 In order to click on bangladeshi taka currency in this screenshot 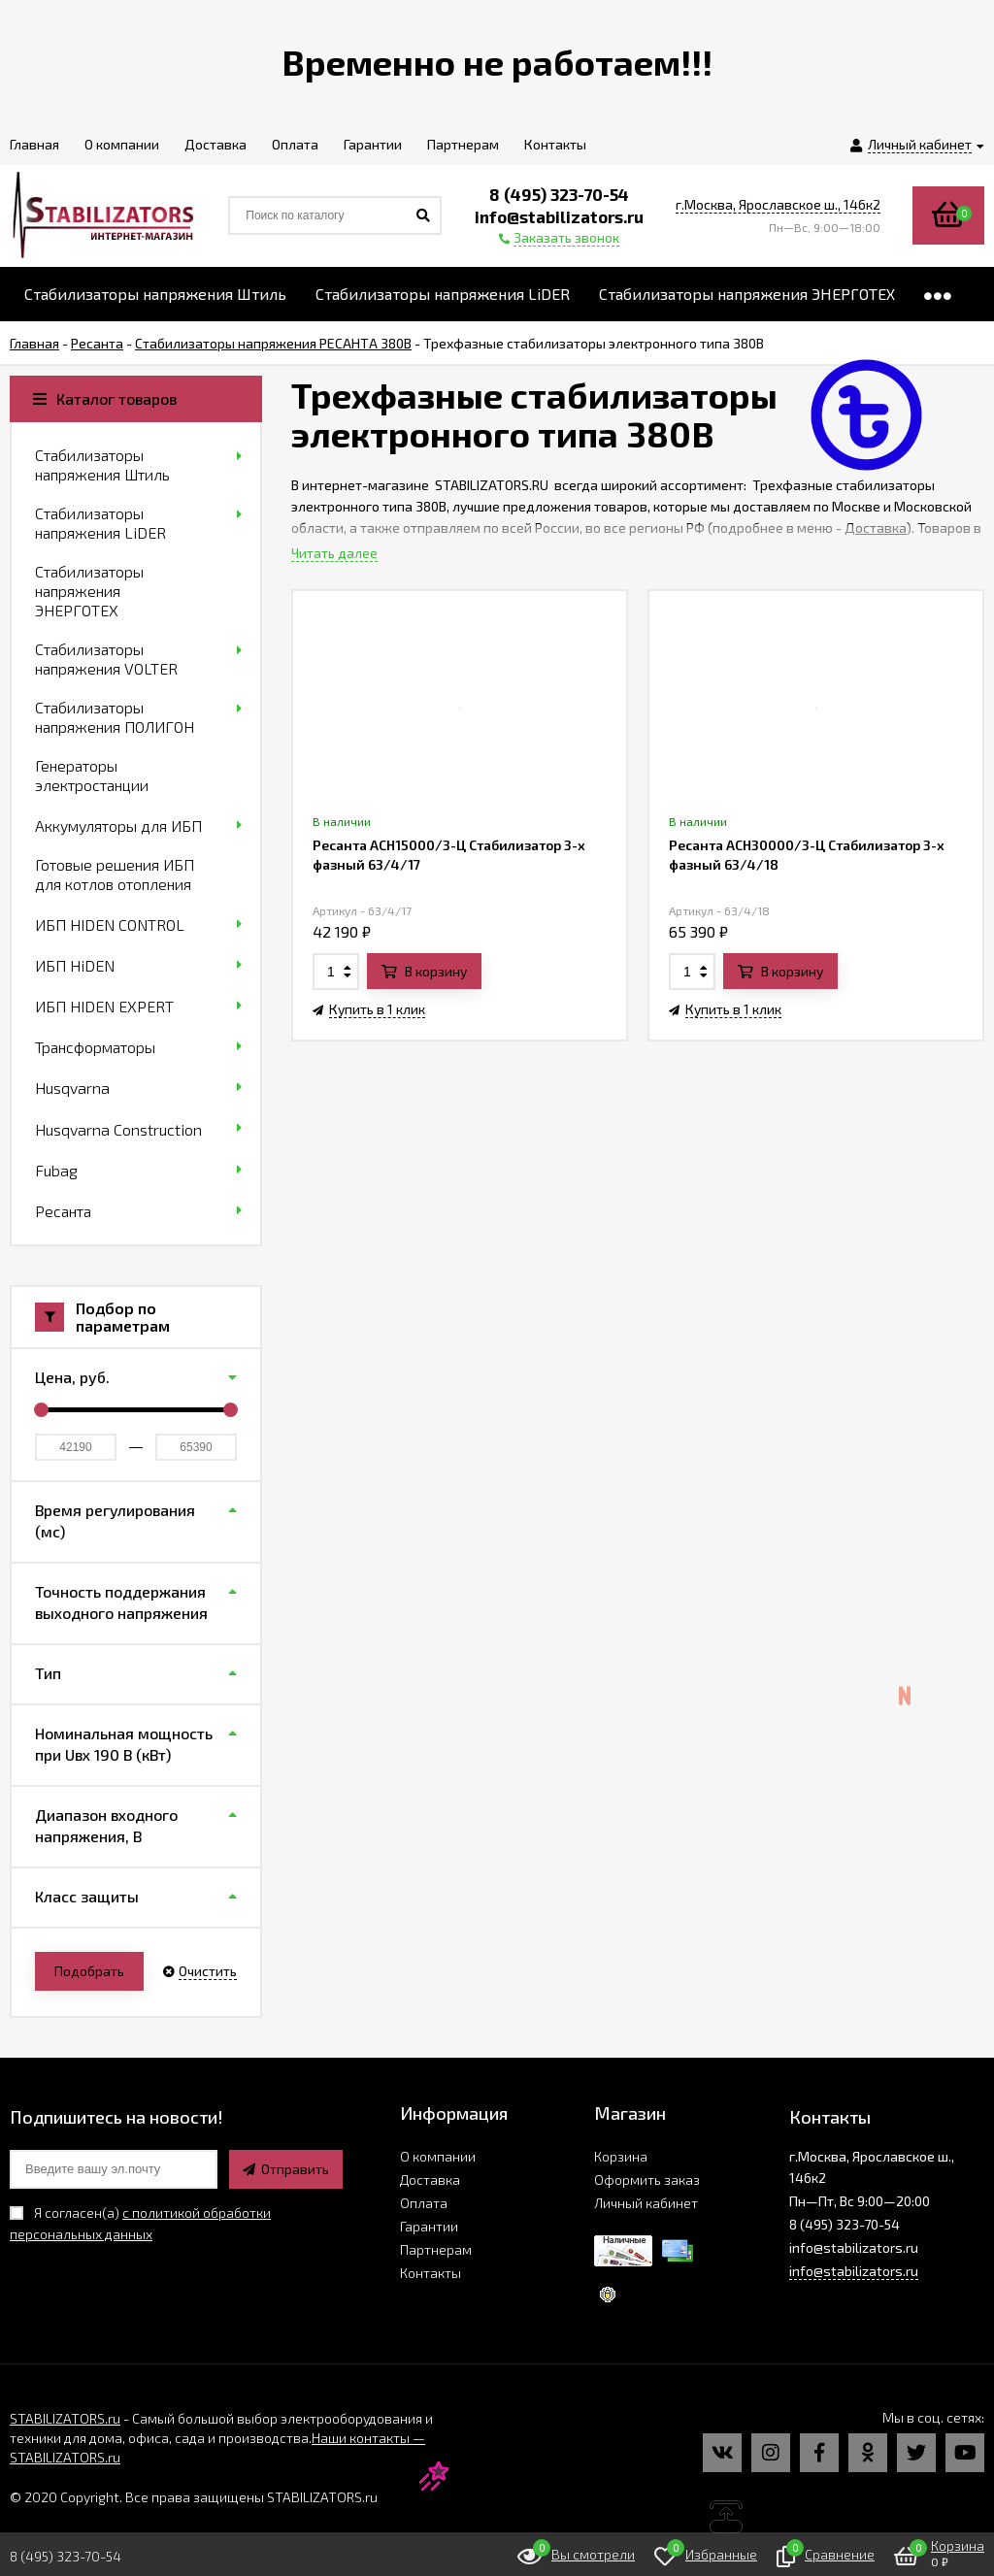, I will do `click(866, 414)`.